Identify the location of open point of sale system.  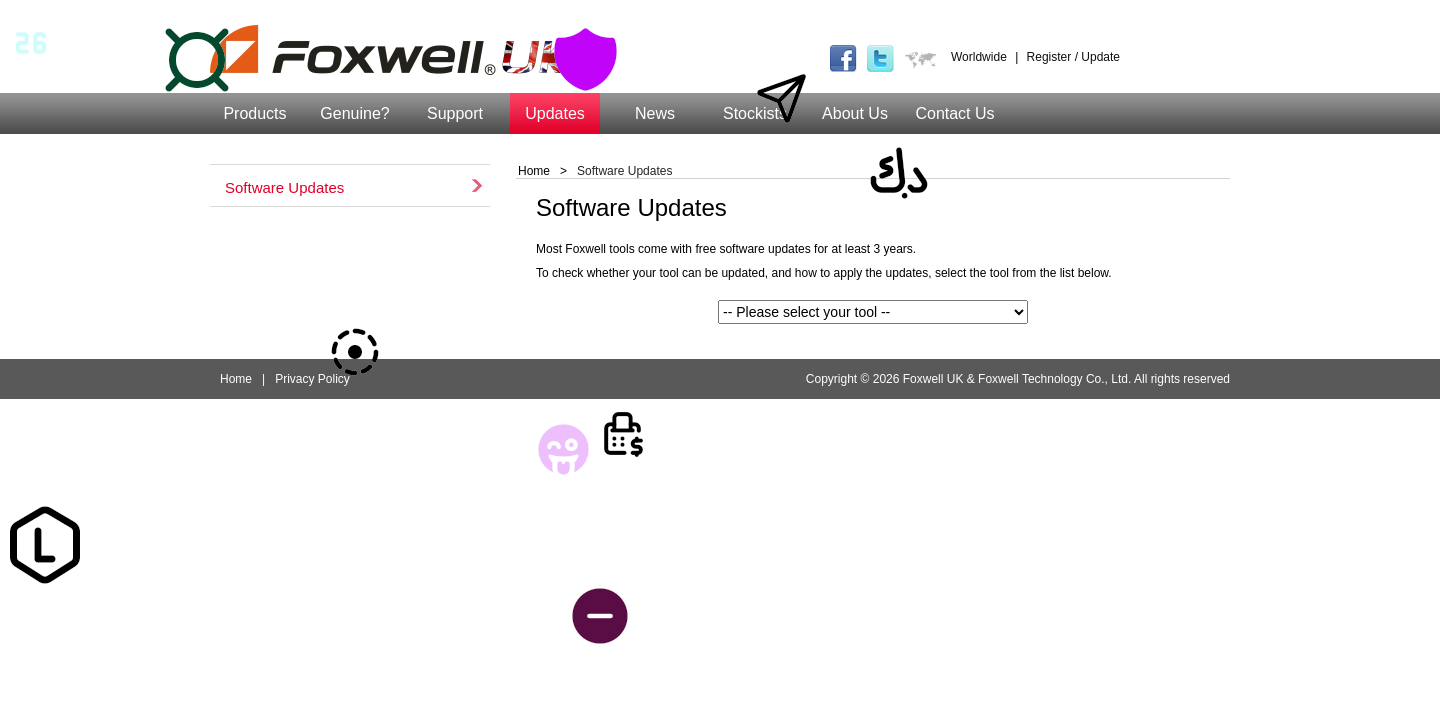
(622, 434).